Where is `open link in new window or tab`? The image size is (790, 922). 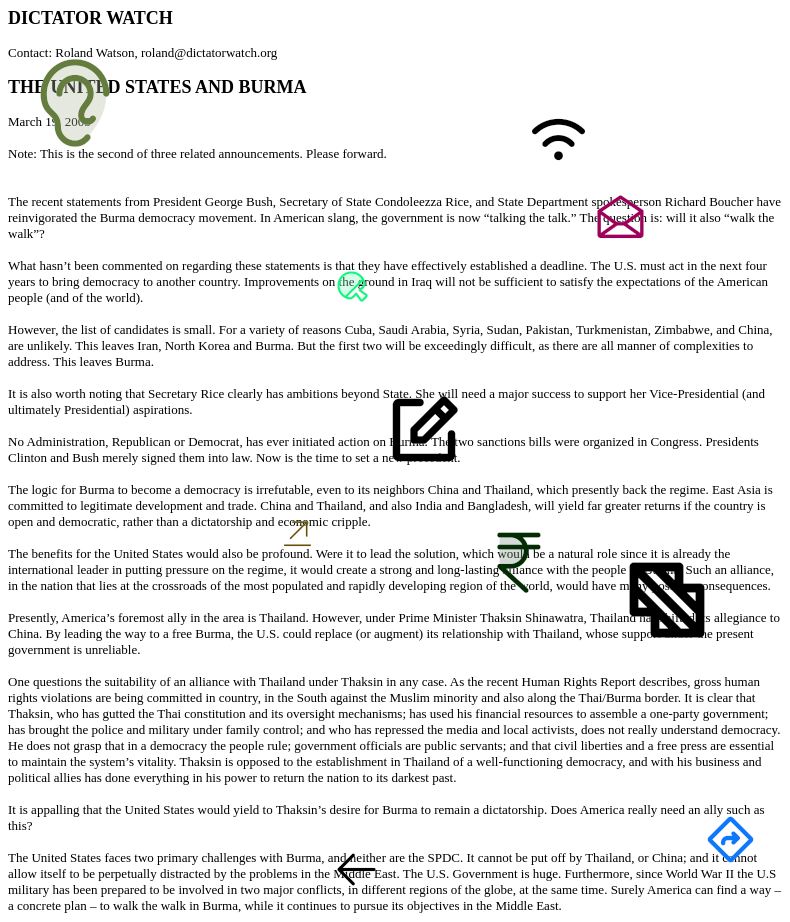 open link in new window or tab is located at coordinates (297, 532).